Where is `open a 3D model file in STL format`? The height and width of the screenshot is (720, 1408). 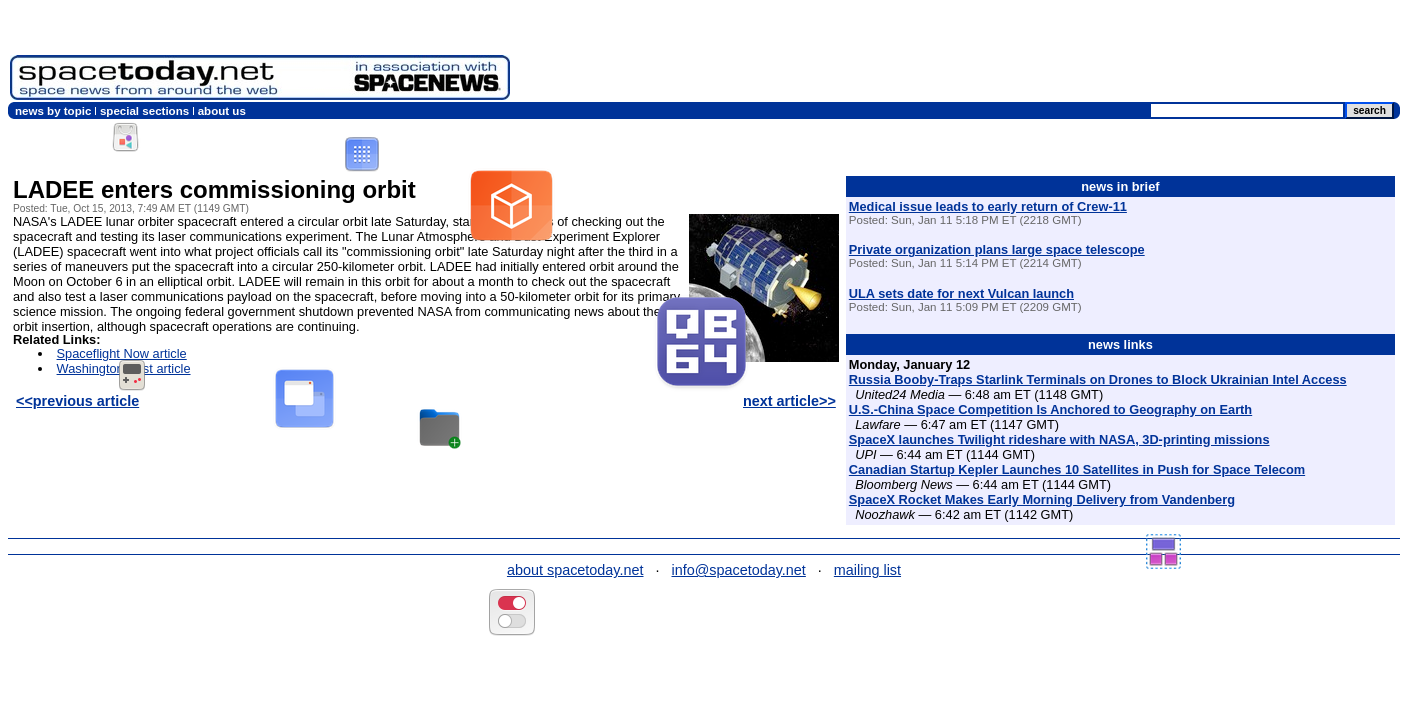
open a 3D model file in STL format is located at coordinates (511, 202).